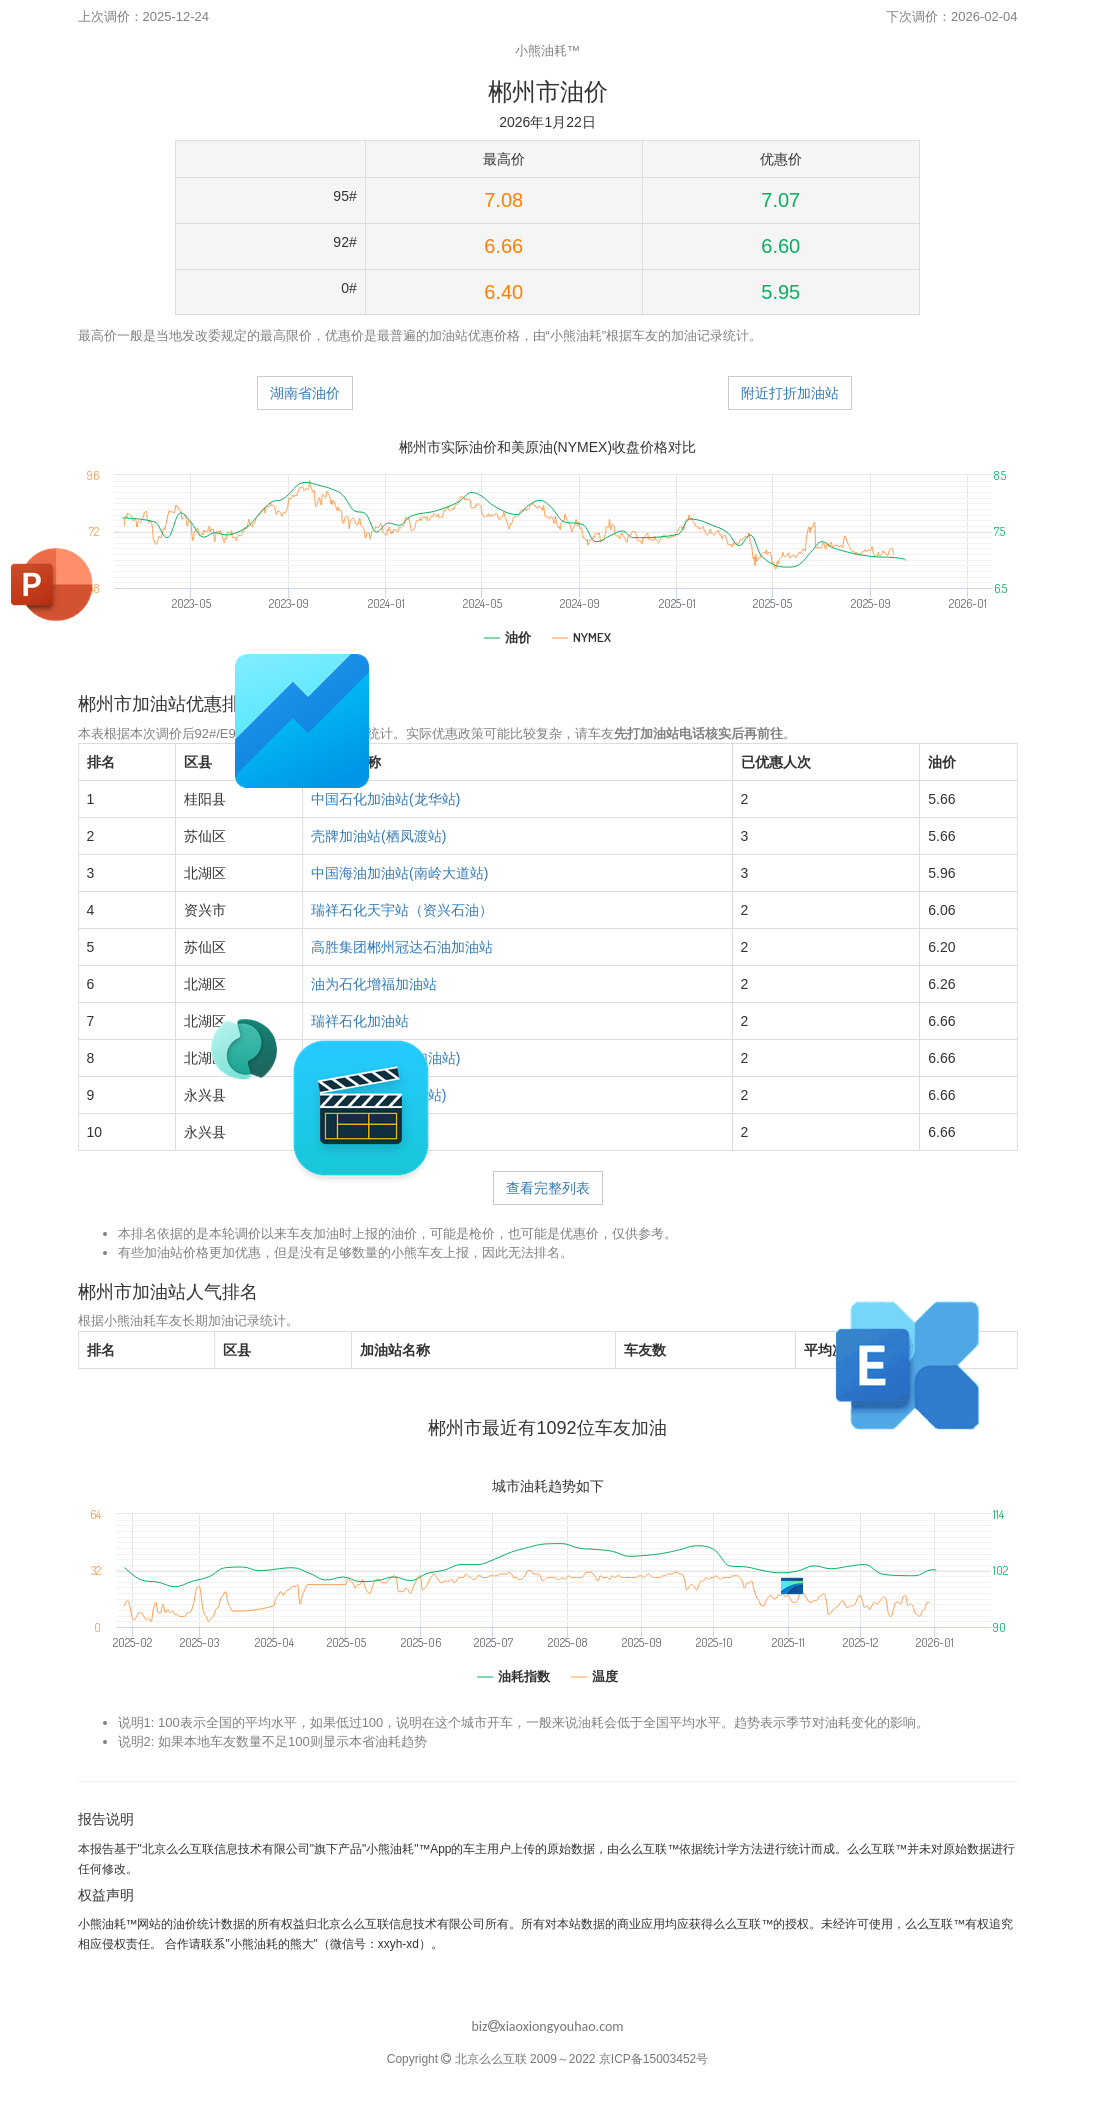 The width and height of the screenshot is (1095, 2116). What do you see at coordinates (52, 584) in the screenshot?
I see `open Microsoft PowerPoint` at bounding box center [52, 584].